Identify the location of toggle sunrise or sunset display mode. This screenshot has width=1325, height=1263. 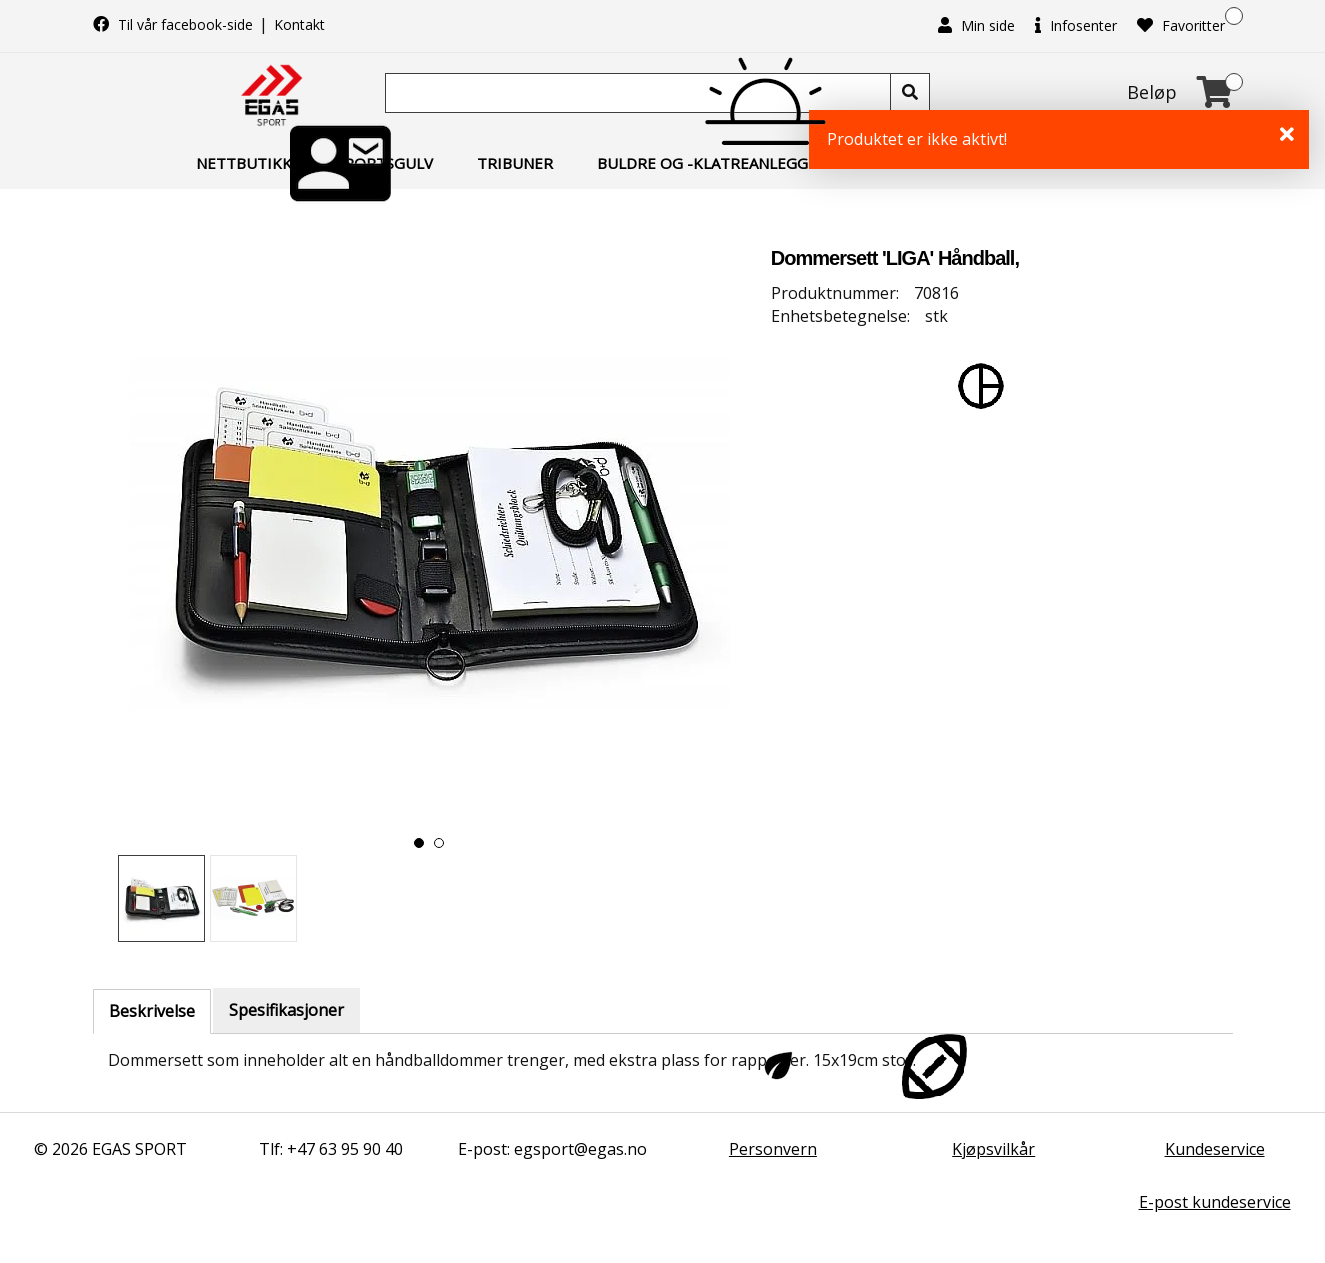
(765, 105).